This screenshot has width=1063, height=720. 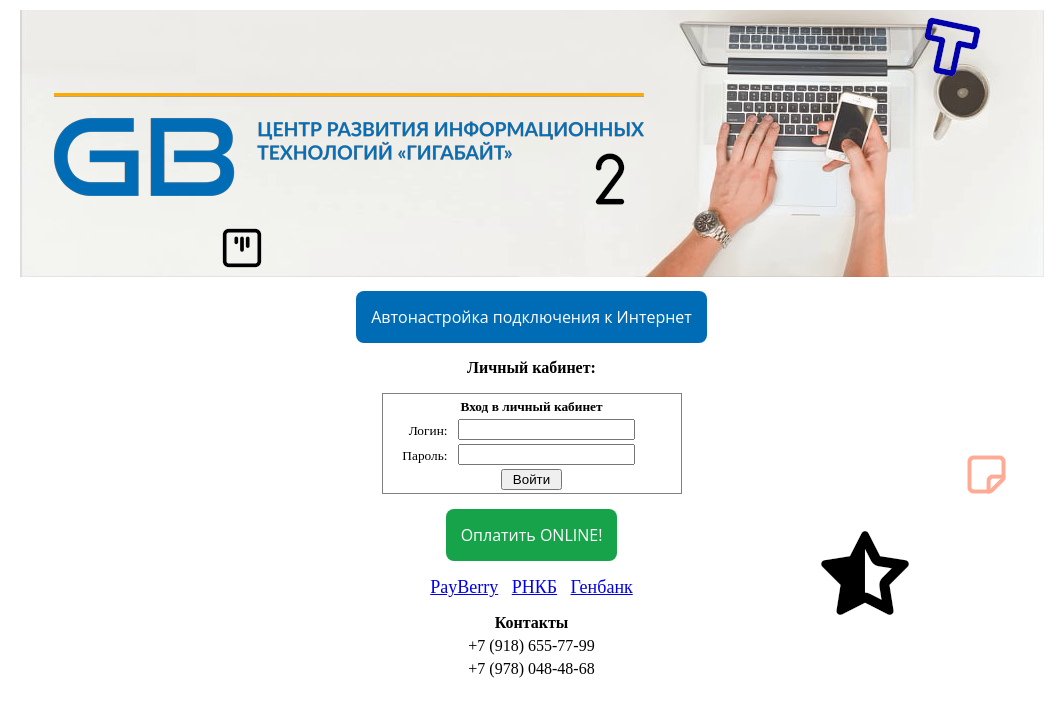 What do you see at coordinates (242, 248) in the screenshot?
I see `align content to top center of container` at bounding box center [242, 248].